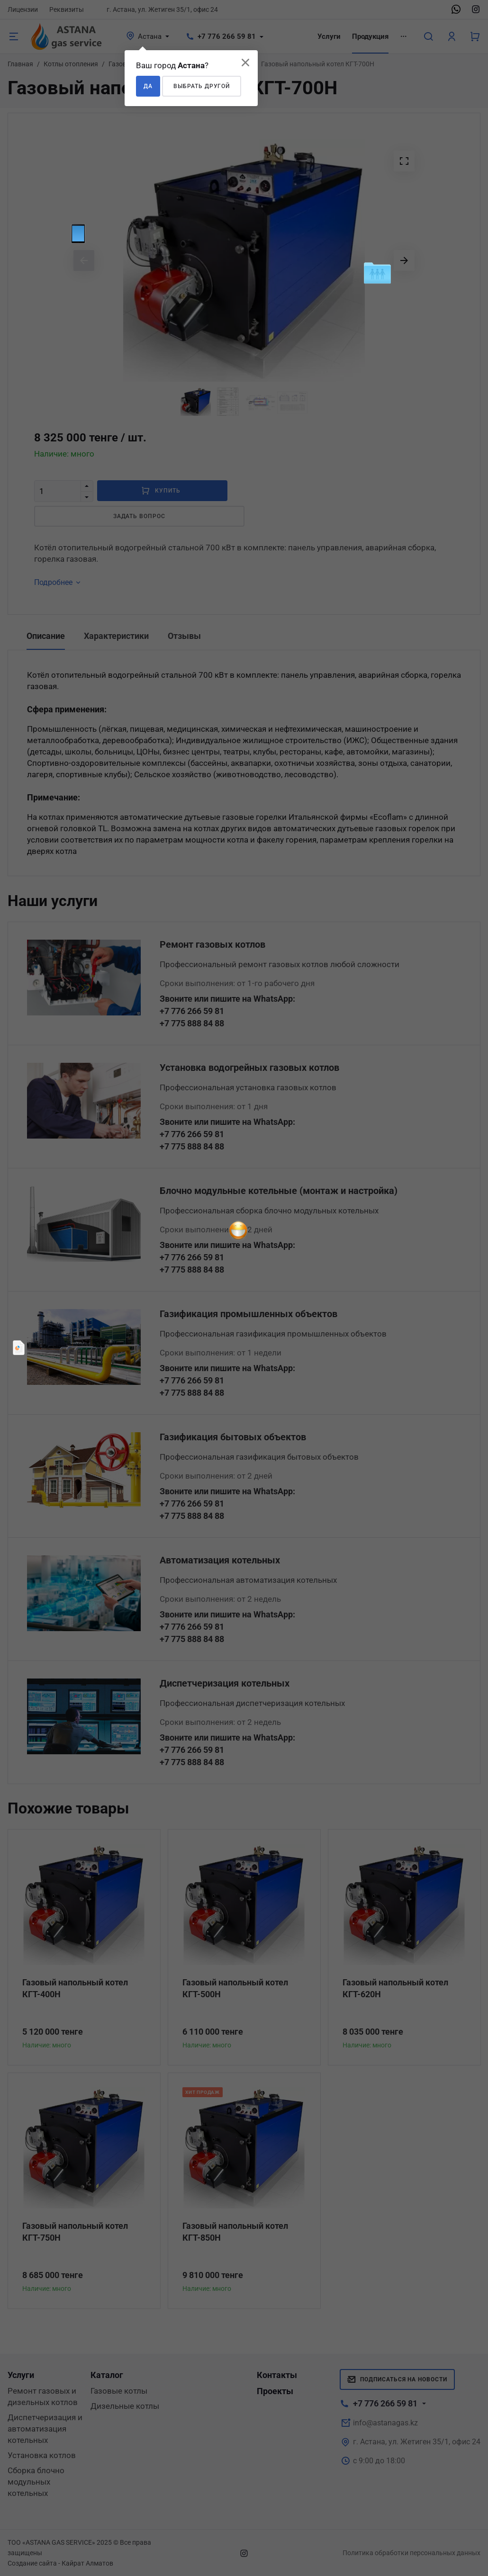 This screenshot has height=2576, width=488. Describe the element at coordinates (377, 273) in the screenshot. I see `access shared network folder` at that location.